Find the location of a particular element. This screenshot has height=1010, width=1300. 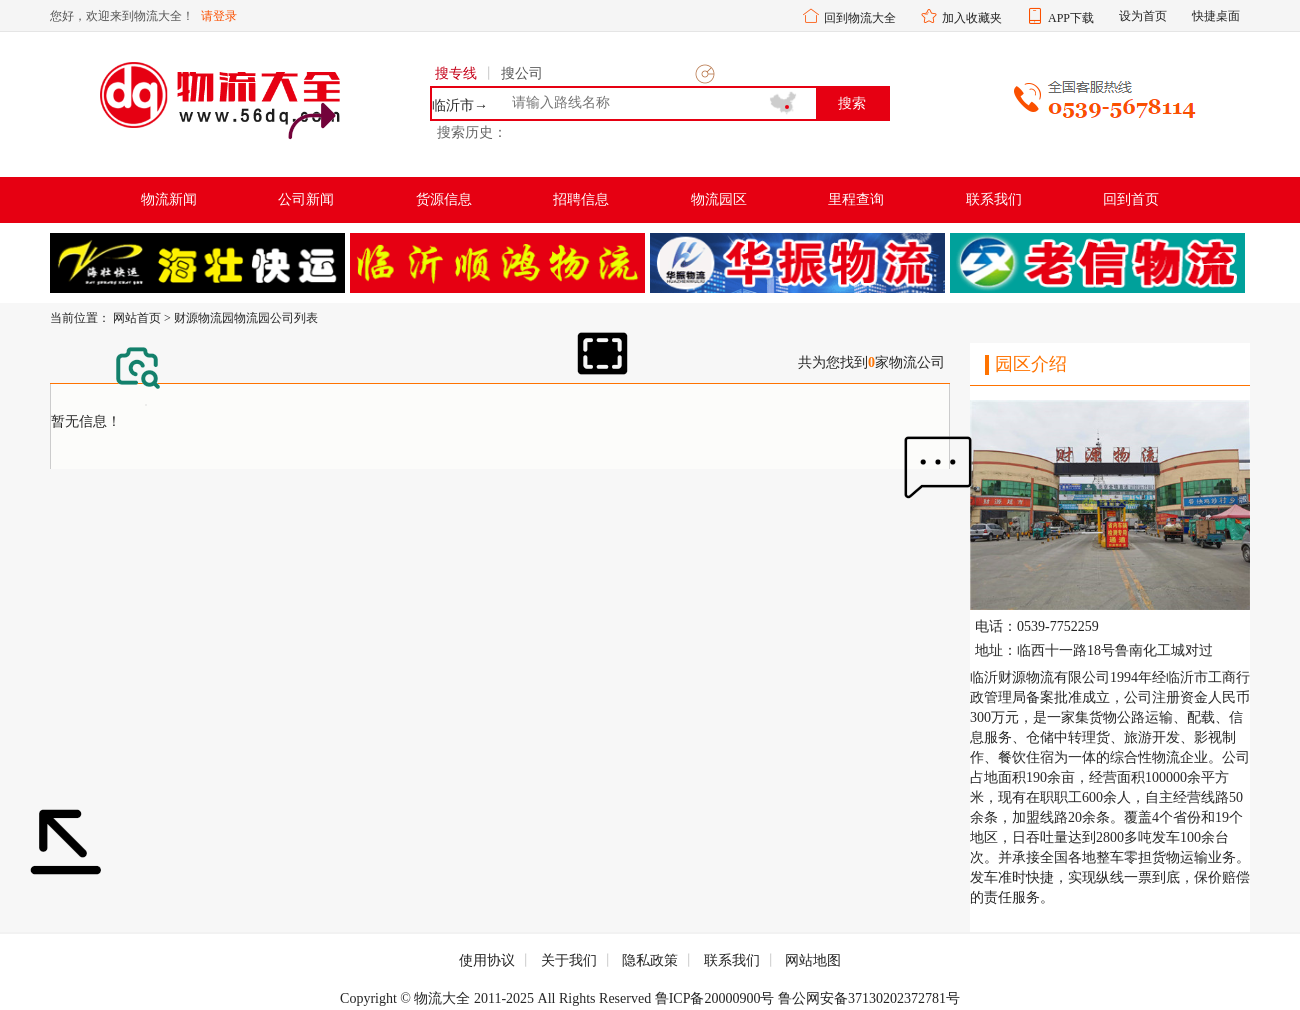

open chat or messaging is located at coordinates (938, 462).